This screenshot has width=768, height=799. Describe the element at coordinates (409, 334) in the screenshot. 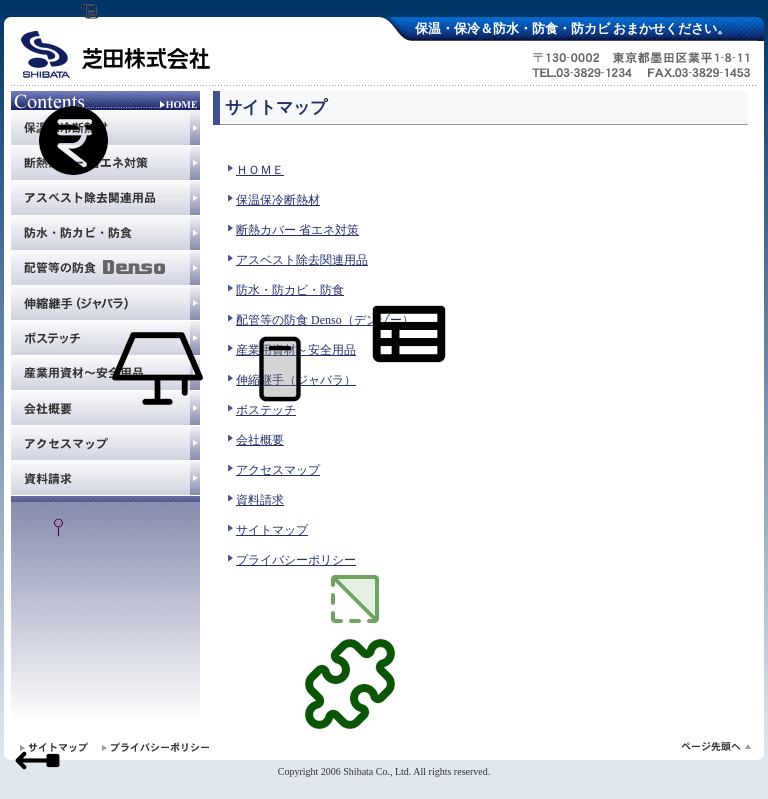

I see `view data in table format` at that location.